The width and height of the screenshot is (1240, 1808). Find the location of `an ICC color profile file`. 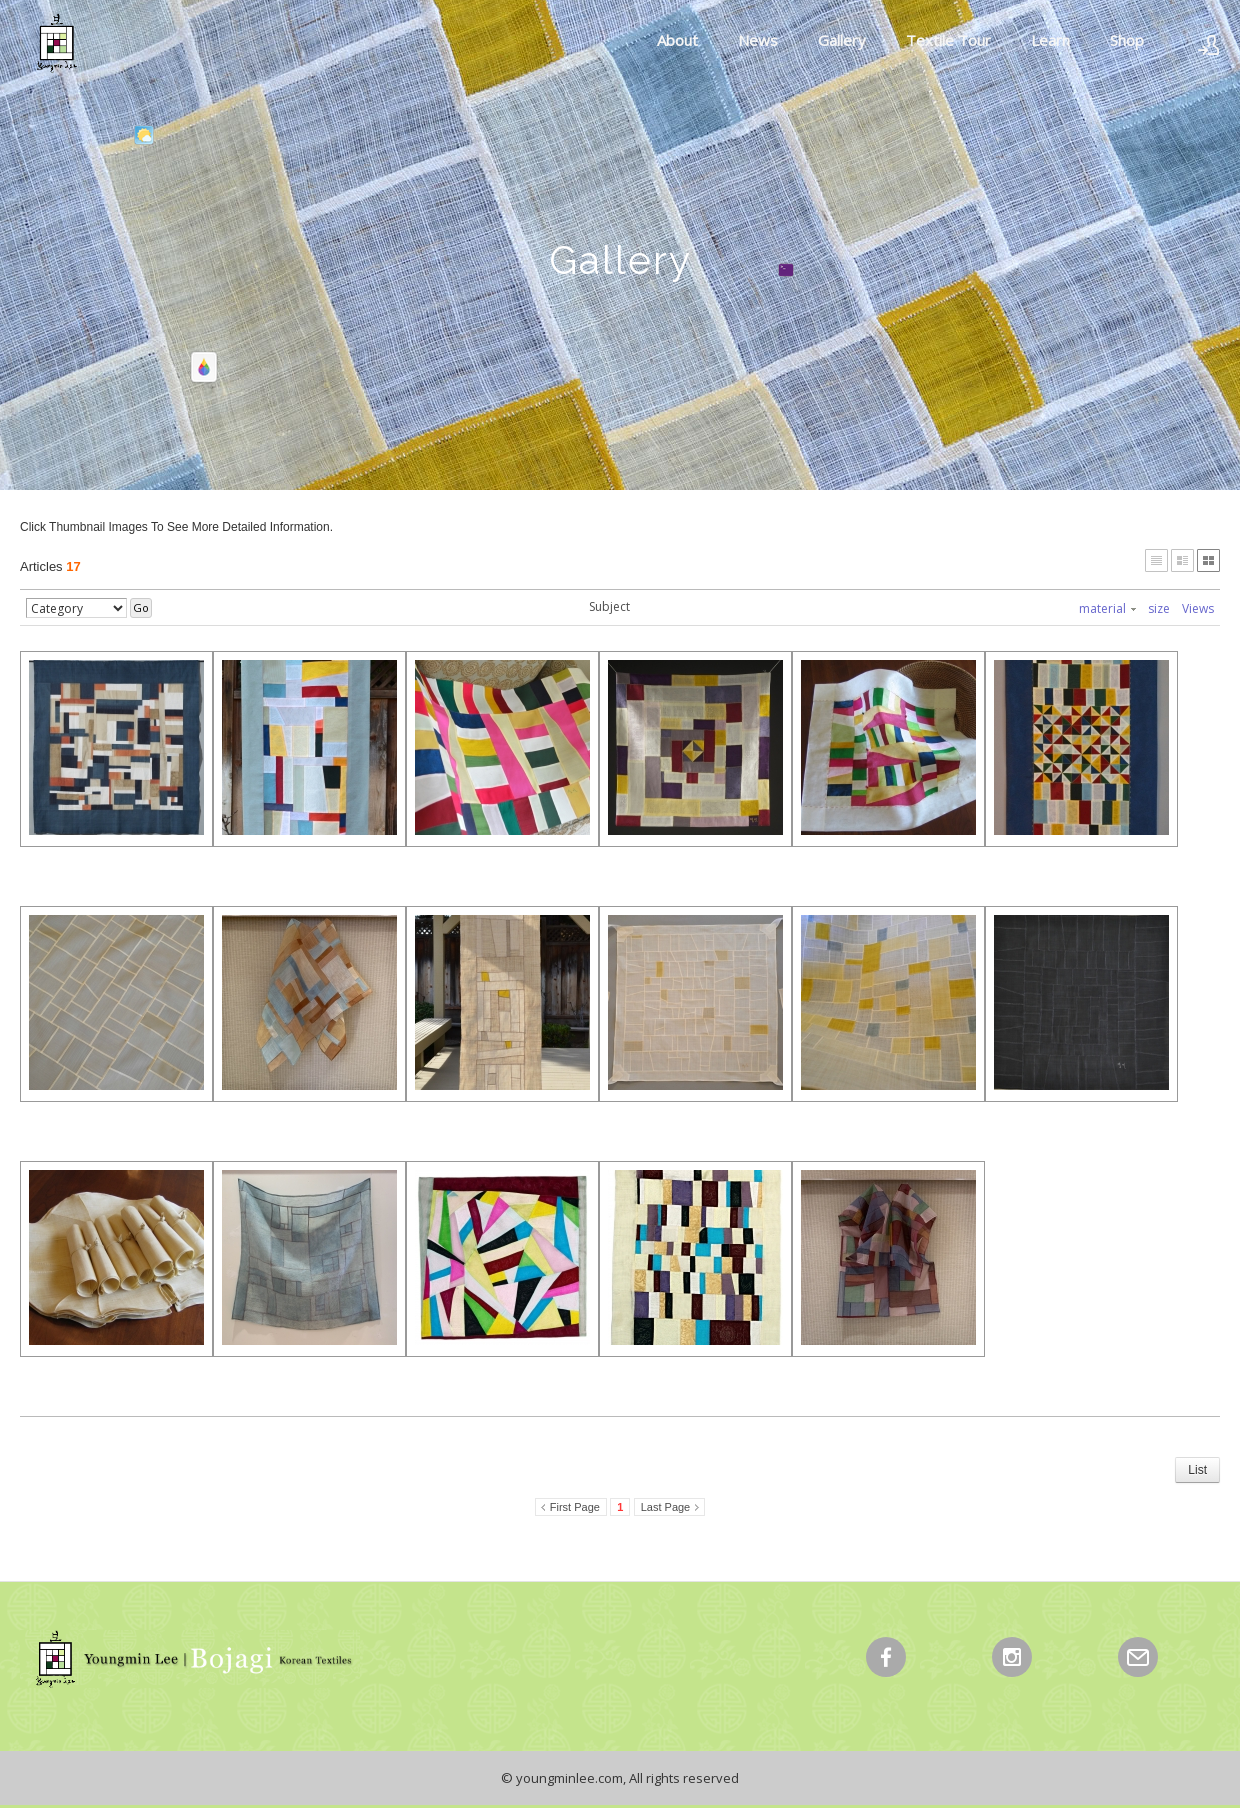

an ICC color profile file is located at coordinates (204, 367).